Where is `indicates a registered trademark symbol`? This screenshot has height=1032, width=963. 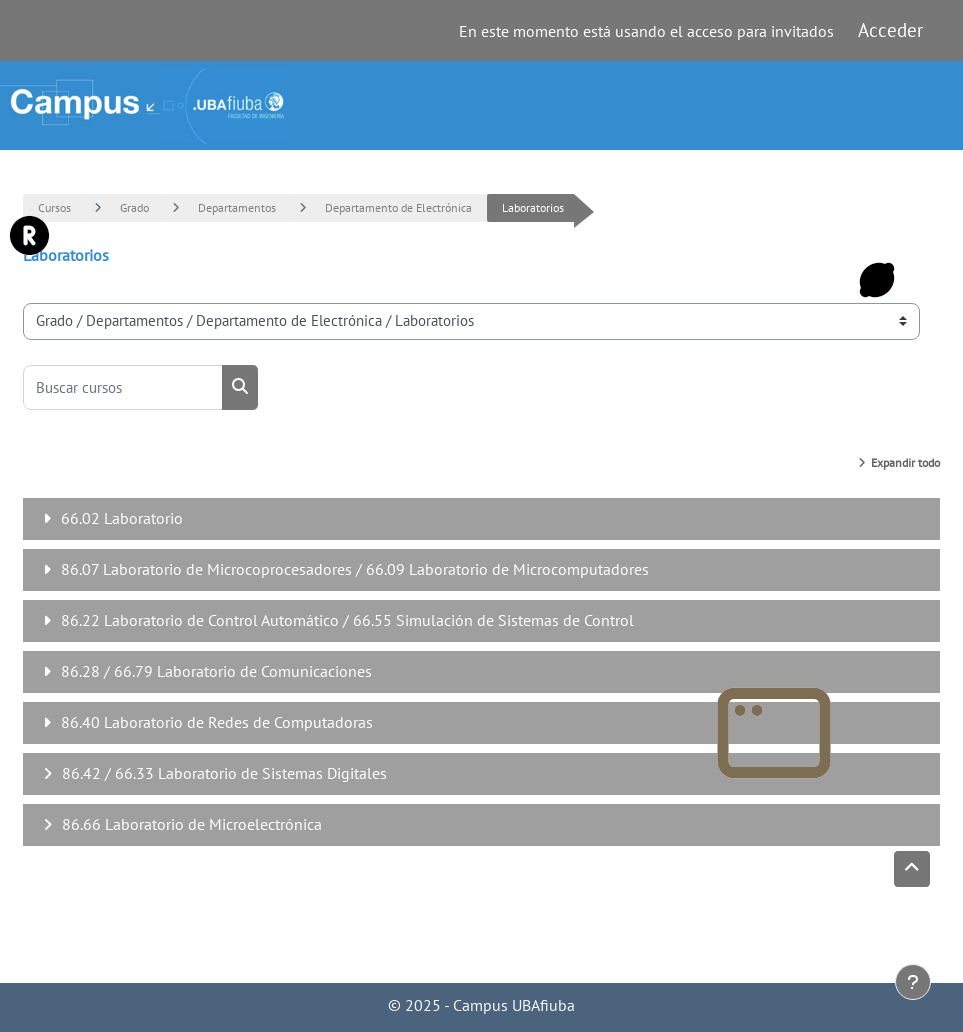
indicates a registered trademark symbol is located at coordinates (29, 235).